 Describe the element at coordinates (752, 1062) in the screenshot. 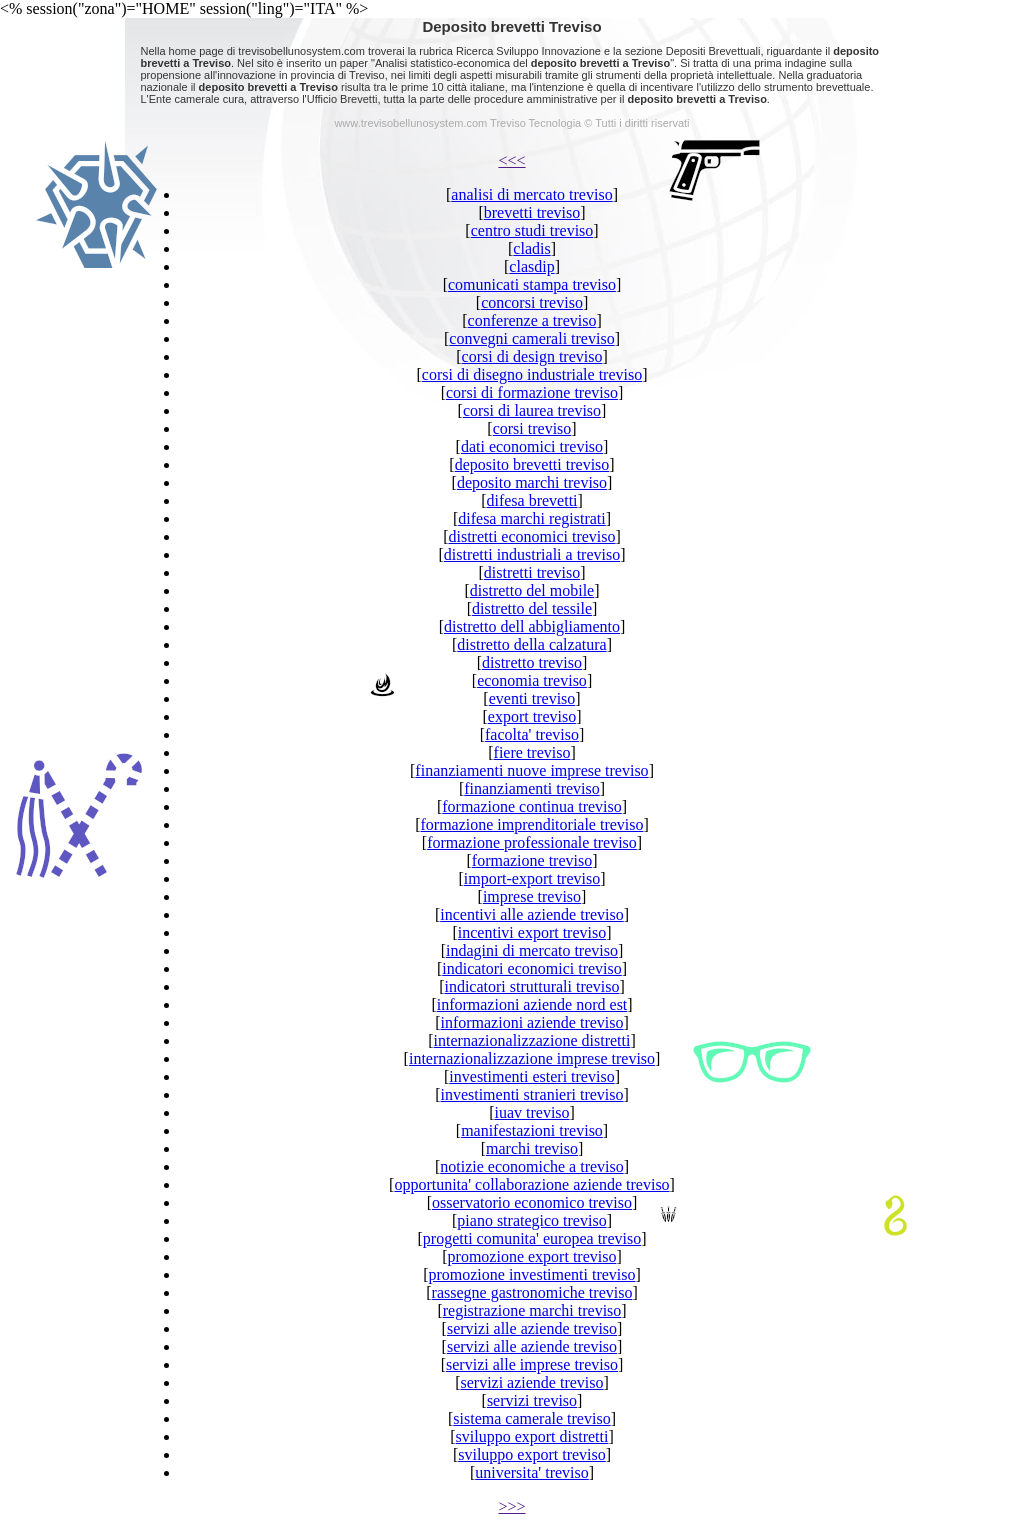

I see `toggle cool or casual style for avatar` at that location.